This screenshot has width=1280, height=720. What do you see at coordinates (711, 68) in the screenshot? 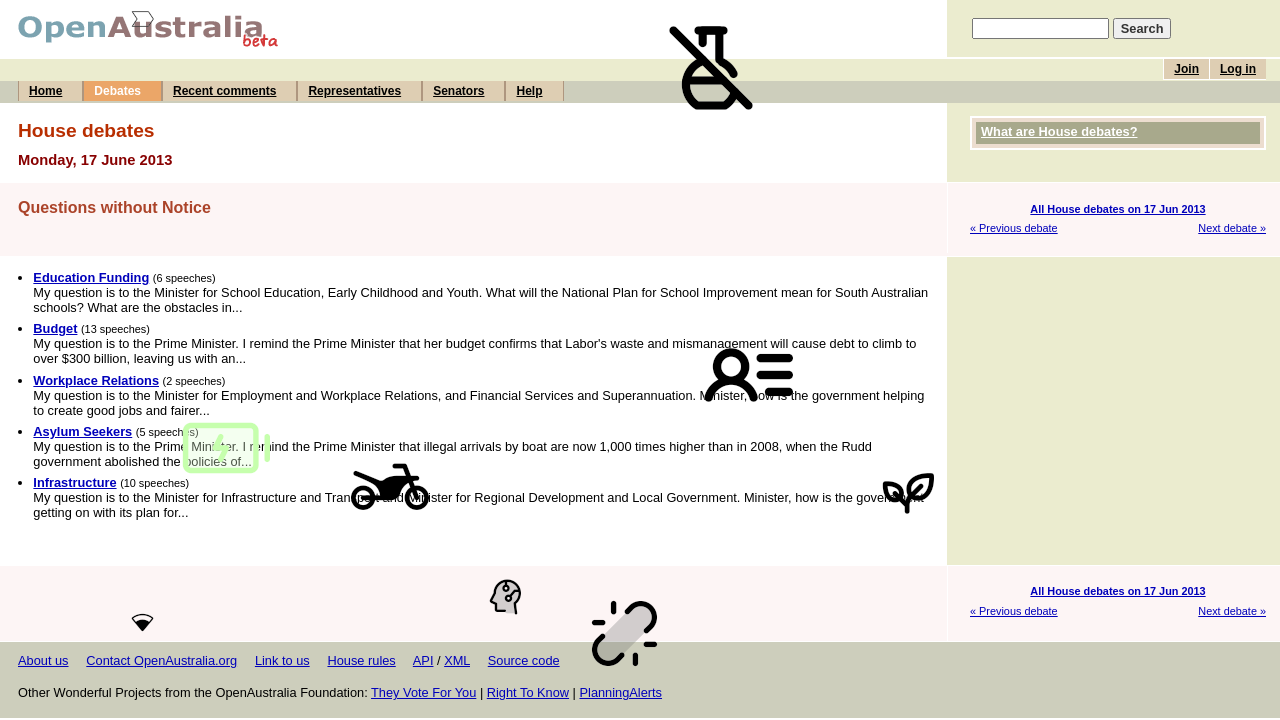
I see `disable lab or experimental features` at bounding box center [711, 68].